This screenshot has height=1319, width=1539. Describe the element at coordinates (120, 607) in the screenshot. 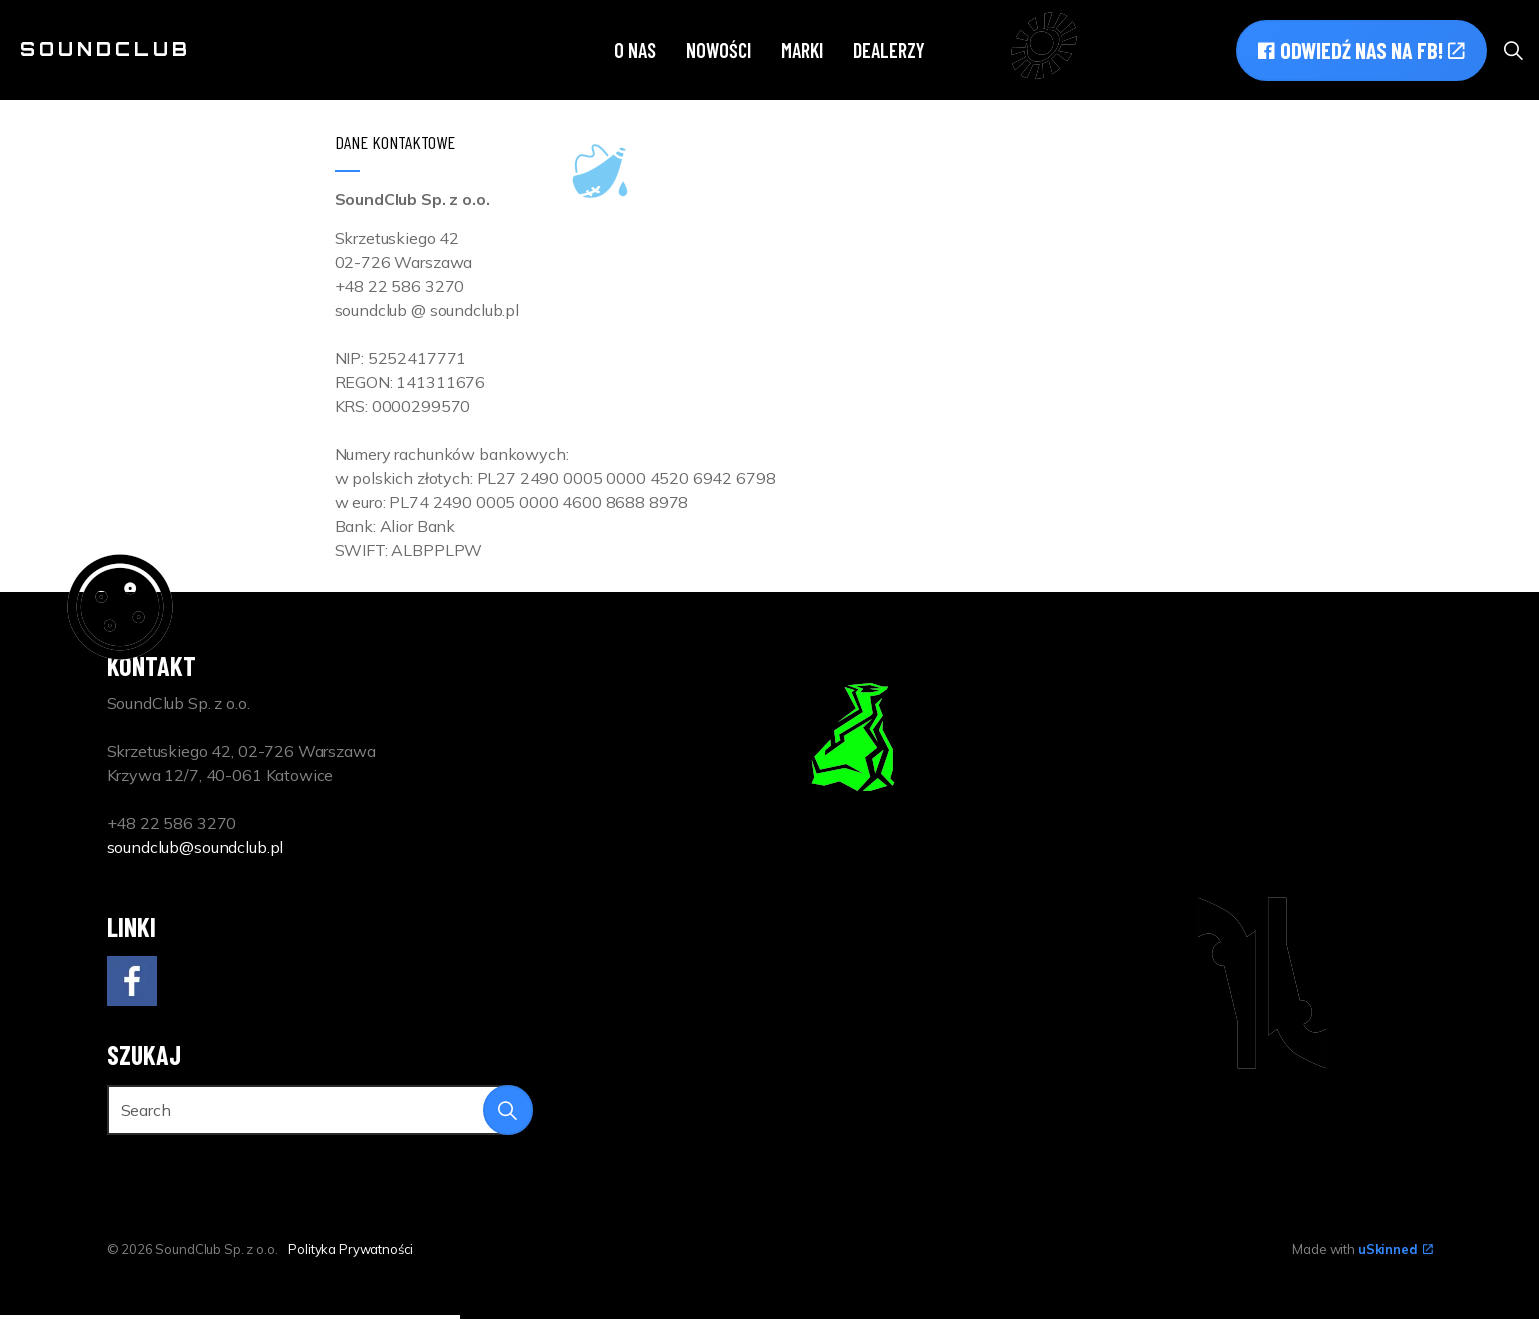

I see `clothing or fashion category` at that location.